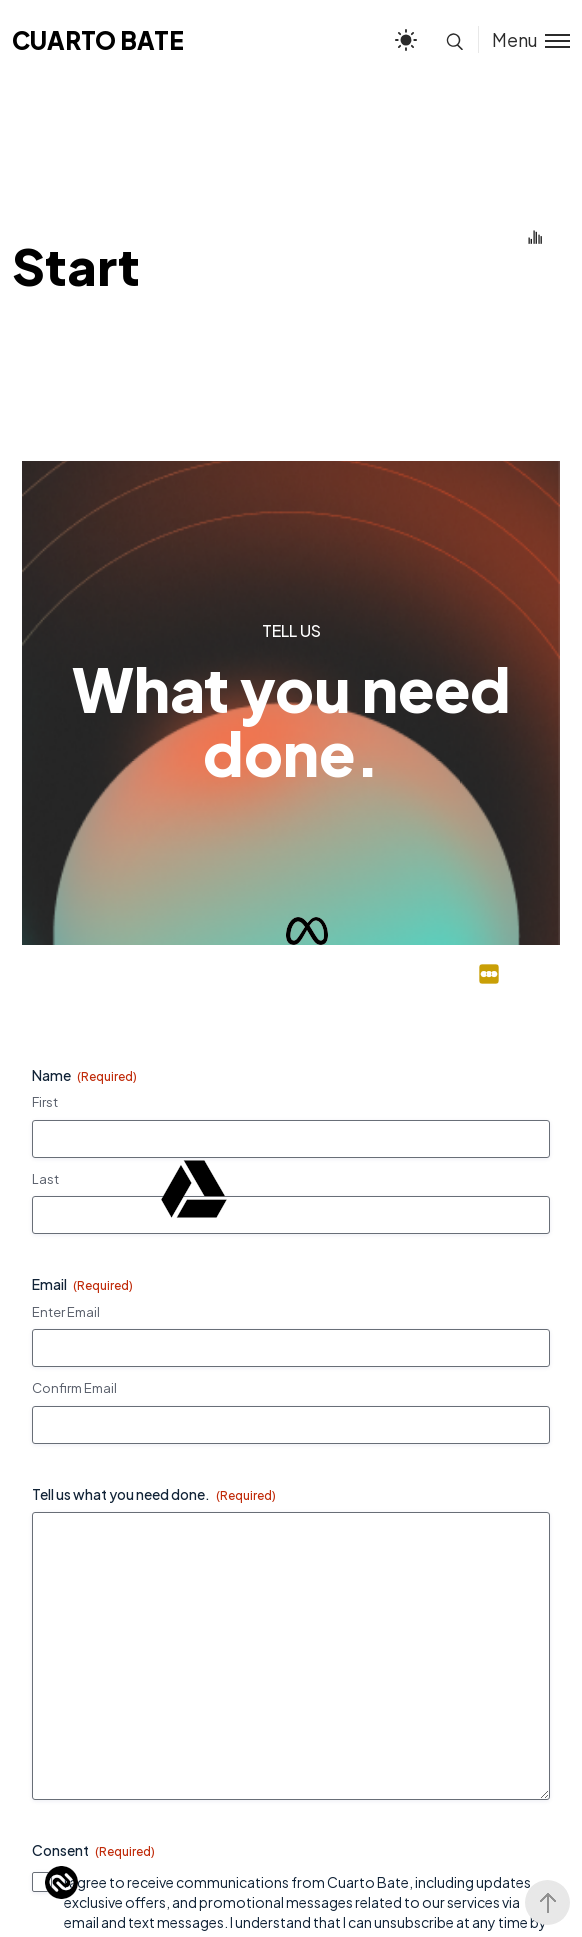 Image resolution: width=582 pixels, height=1937 pixels. Describe the element at coordinates (194, 1189) in the screenshot. I see `open google drive` at that location.